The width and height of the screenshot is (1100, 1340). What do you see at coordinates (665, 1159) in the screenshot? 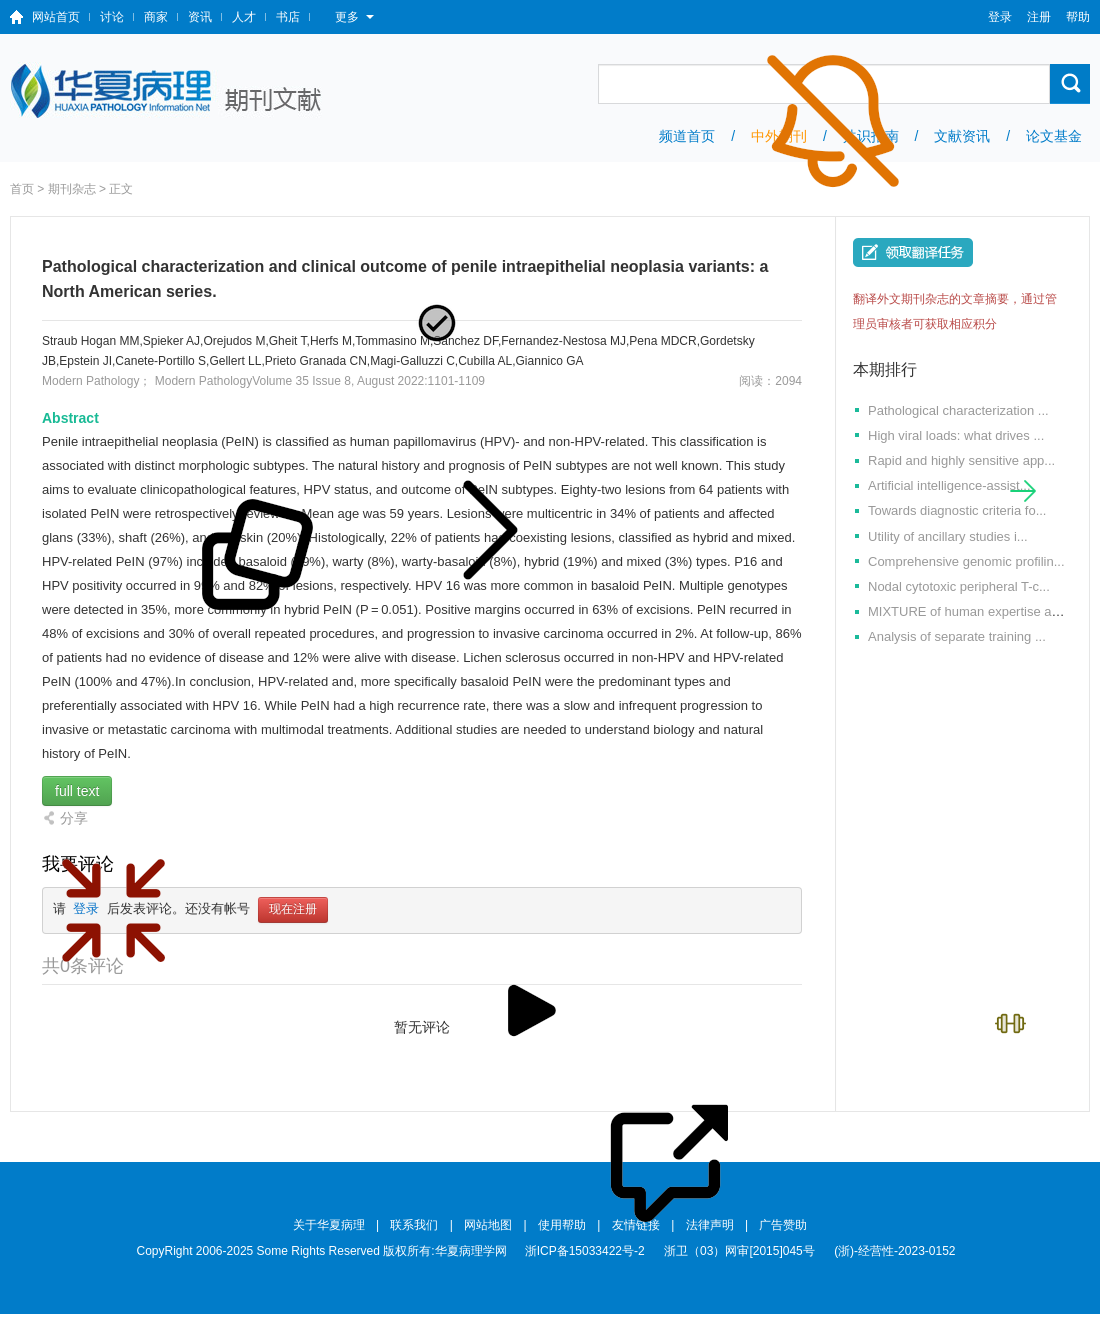
I see `view cross-referenced issues or pull requests` at bounding box center [665, 1159].